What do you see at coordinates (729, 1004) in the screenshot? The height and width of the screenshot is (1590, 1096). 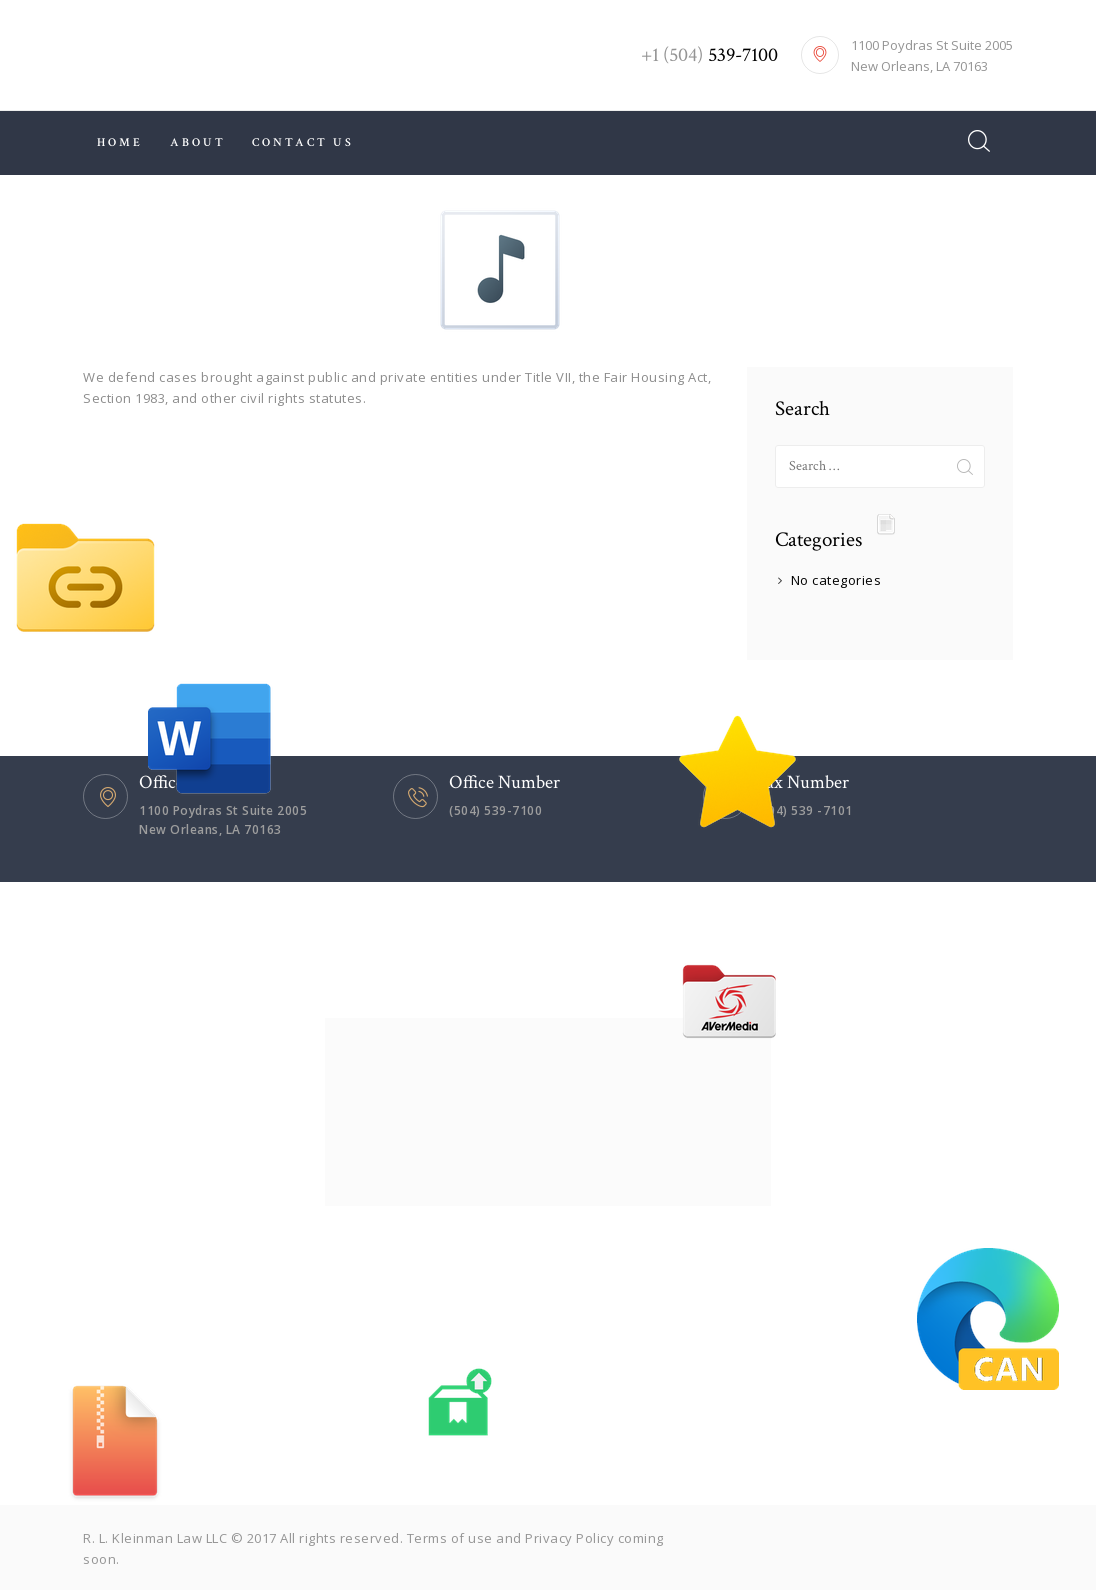 I see `open AverMedia application folder` at bounding box center [729, 1004].